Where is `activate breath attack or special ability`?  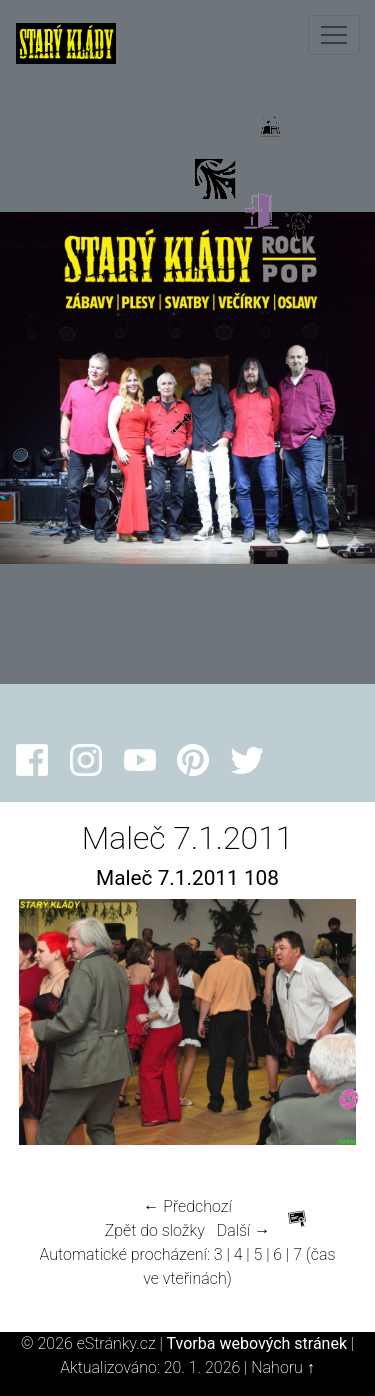 activate breath attack or special ability is located at coordinates (215, 179).